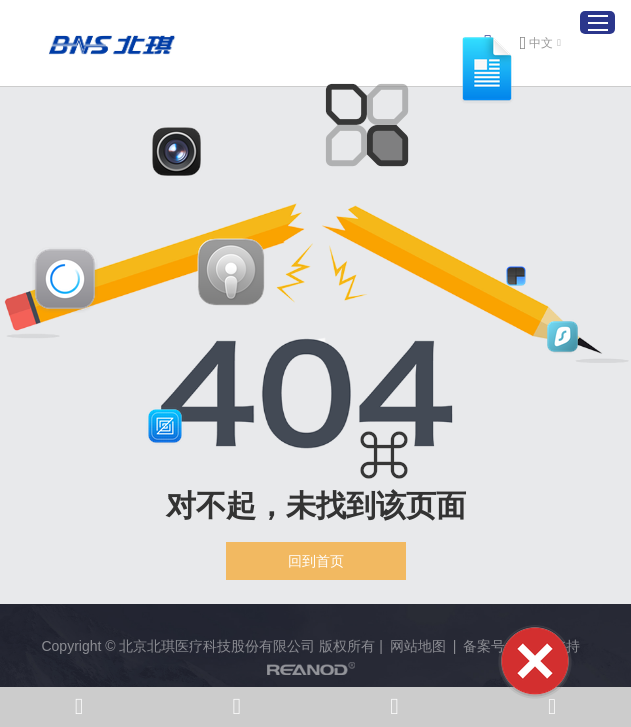 This screenshot has height=727, width=631. I want to click on open Zed Preview code editor, so click(165, 426).